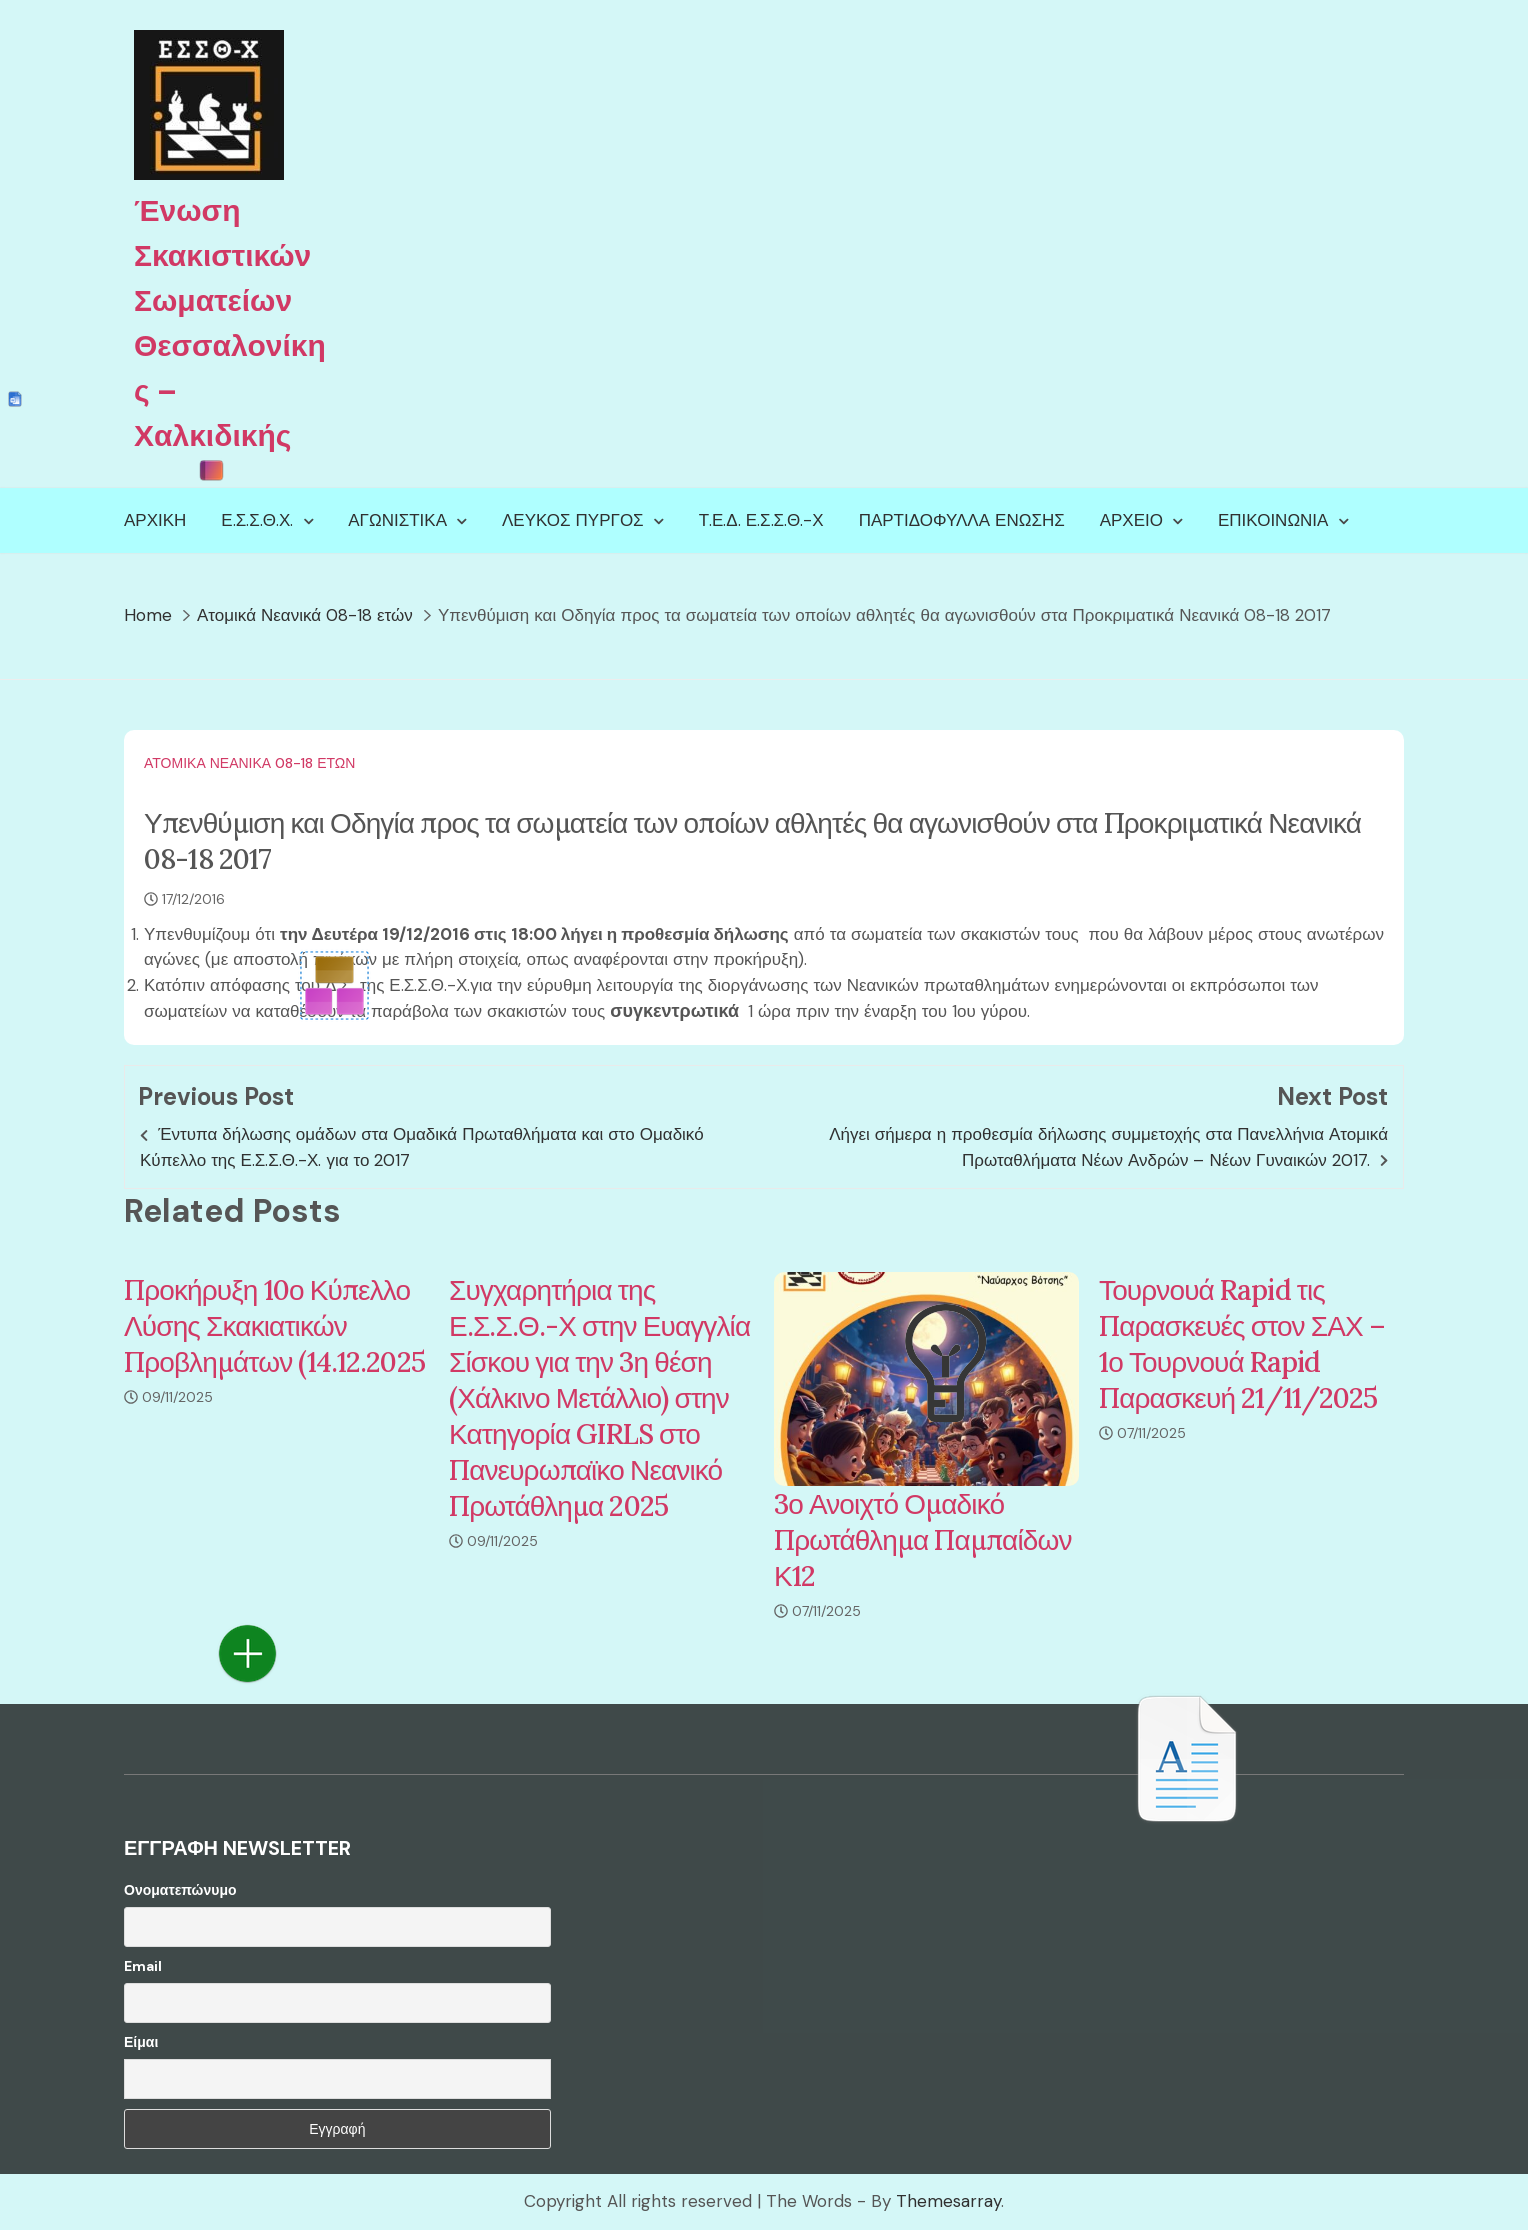 This screenshot has width=1528, height=2230. I want to click on open a text document file, so click(1187, 1759).